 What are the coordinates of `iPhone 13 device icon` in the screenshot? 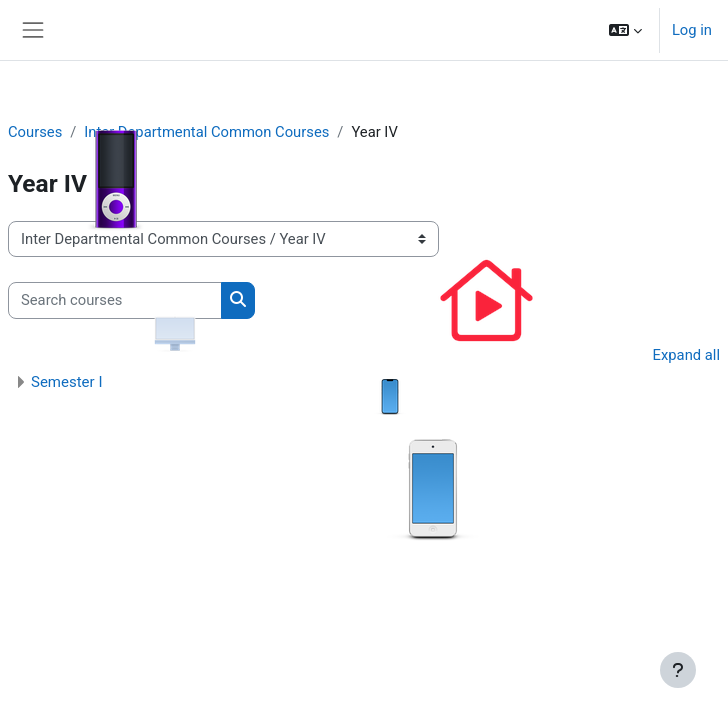 It's located at (390, 397).